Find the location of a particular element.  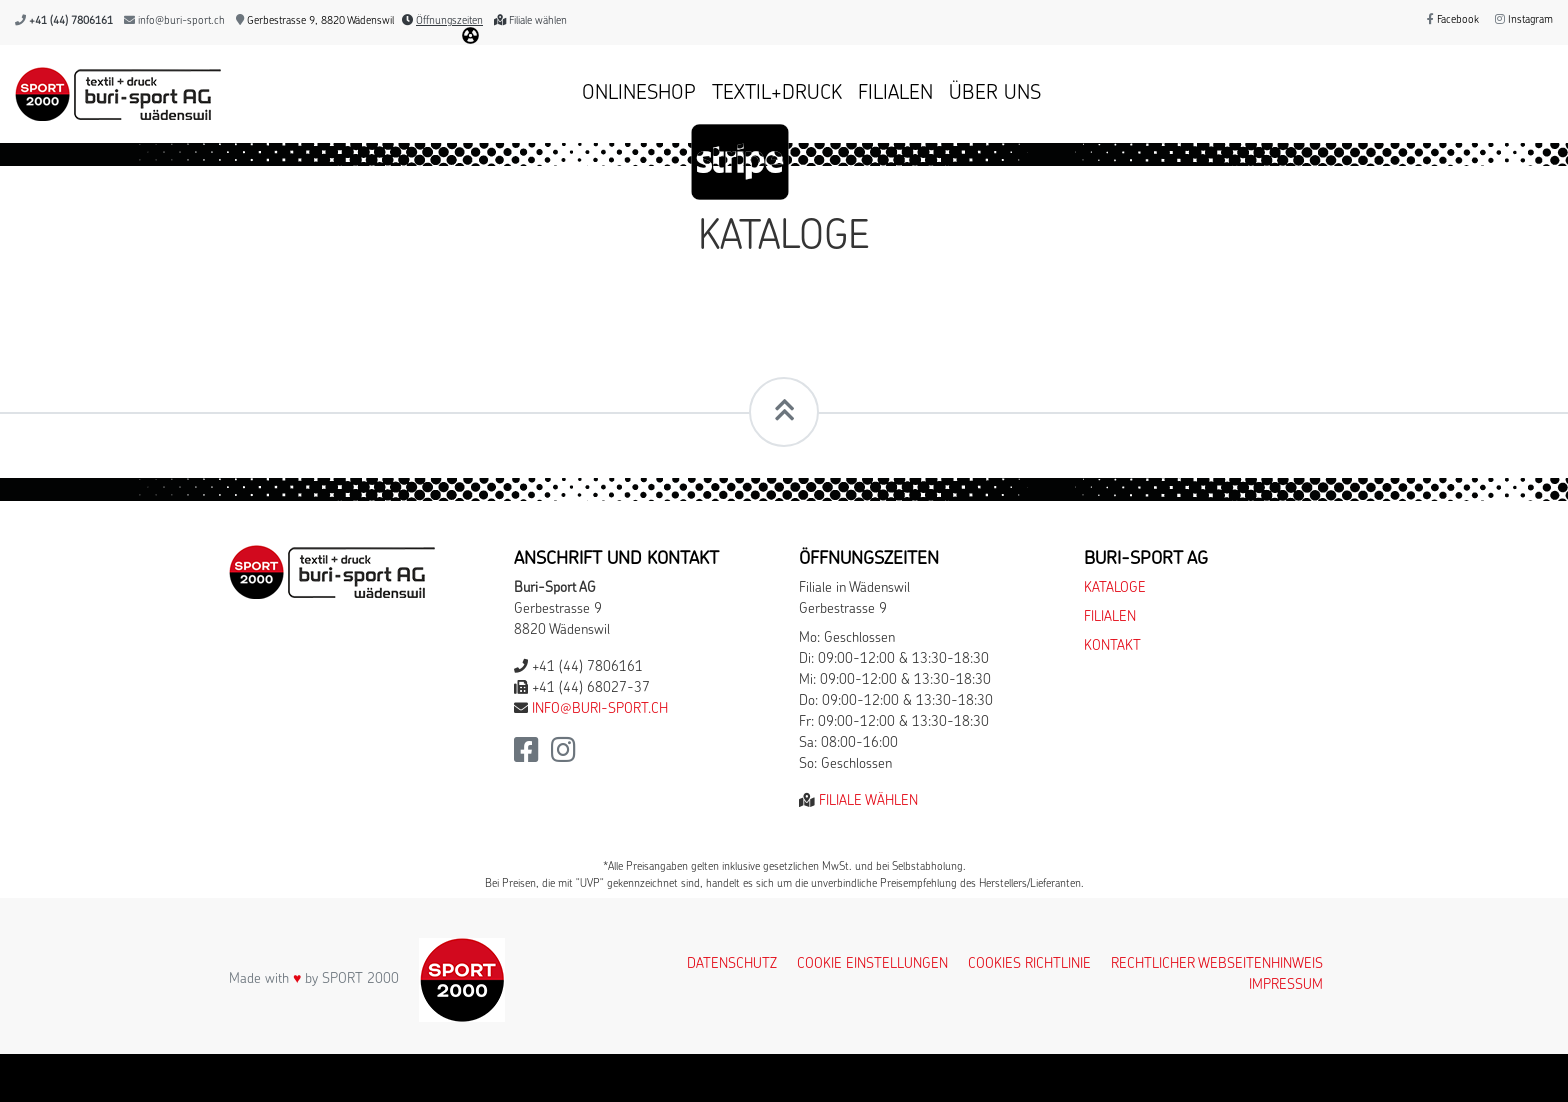

pay with Stripe is located at coordinates (740, 162).